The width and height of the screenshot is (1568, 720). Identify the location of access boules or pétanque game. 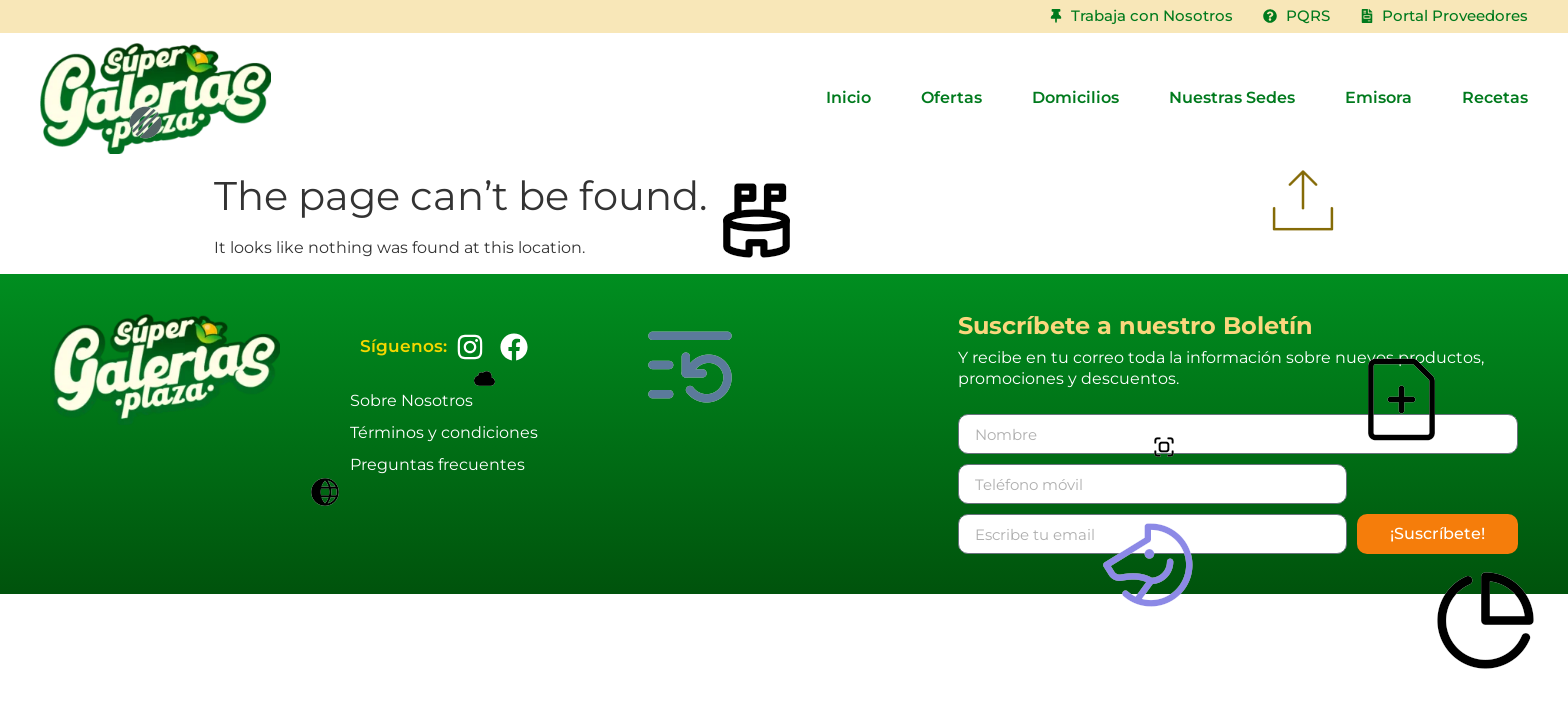
(145, 122).